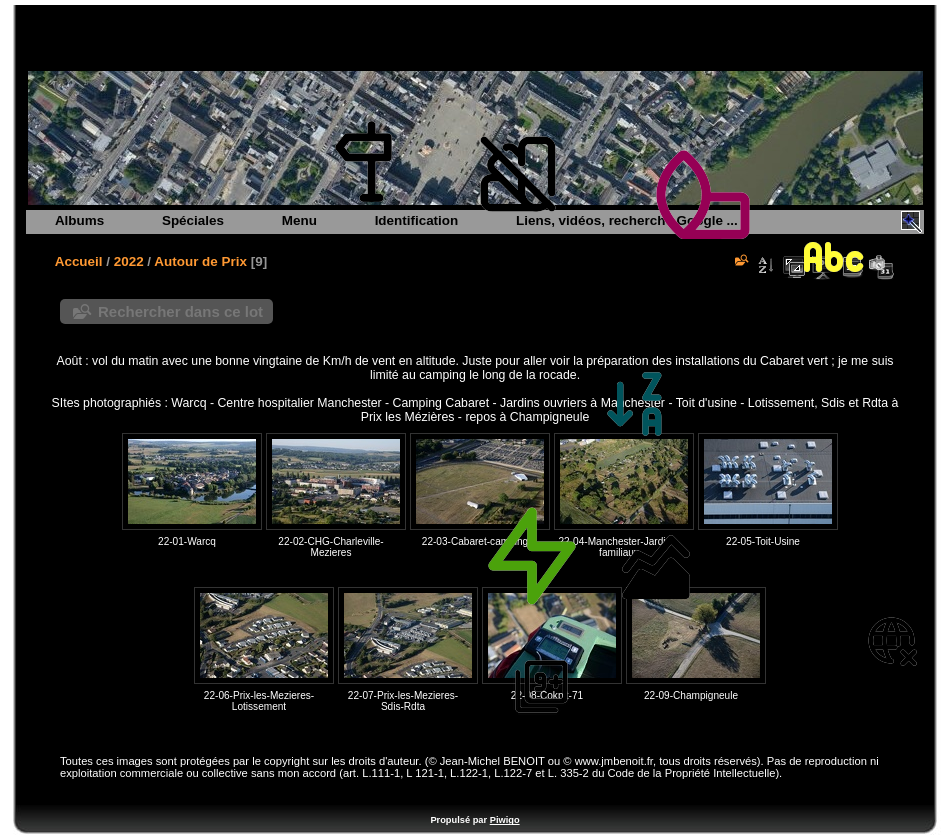 This screenshot has height=840, width=945. I want to click on supabase logo - open source database platform, so click(532, 556).